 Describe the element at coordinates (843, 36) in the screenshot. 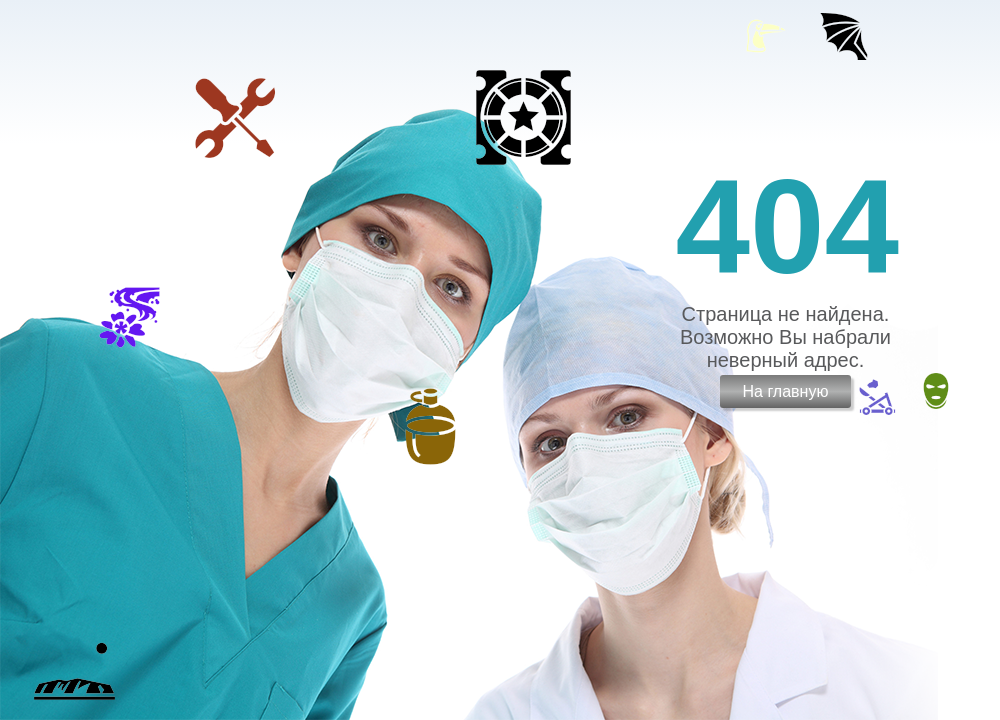

I see `select bat or vampire character class` at that location.